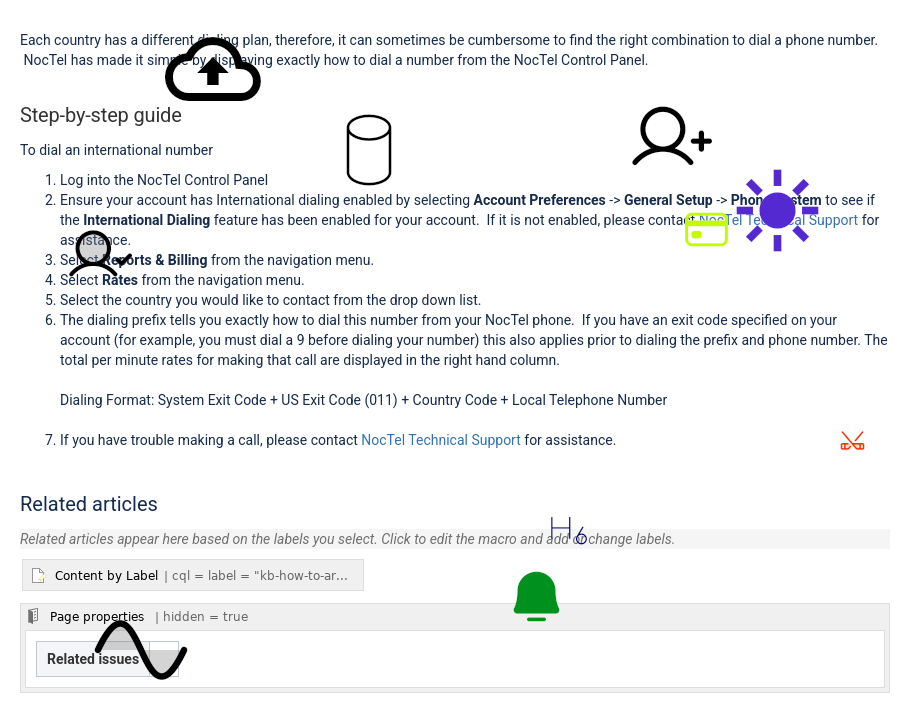 The width and height of the screenshot is (910, 723). I want to click on access payment methods, so click(706, 229).